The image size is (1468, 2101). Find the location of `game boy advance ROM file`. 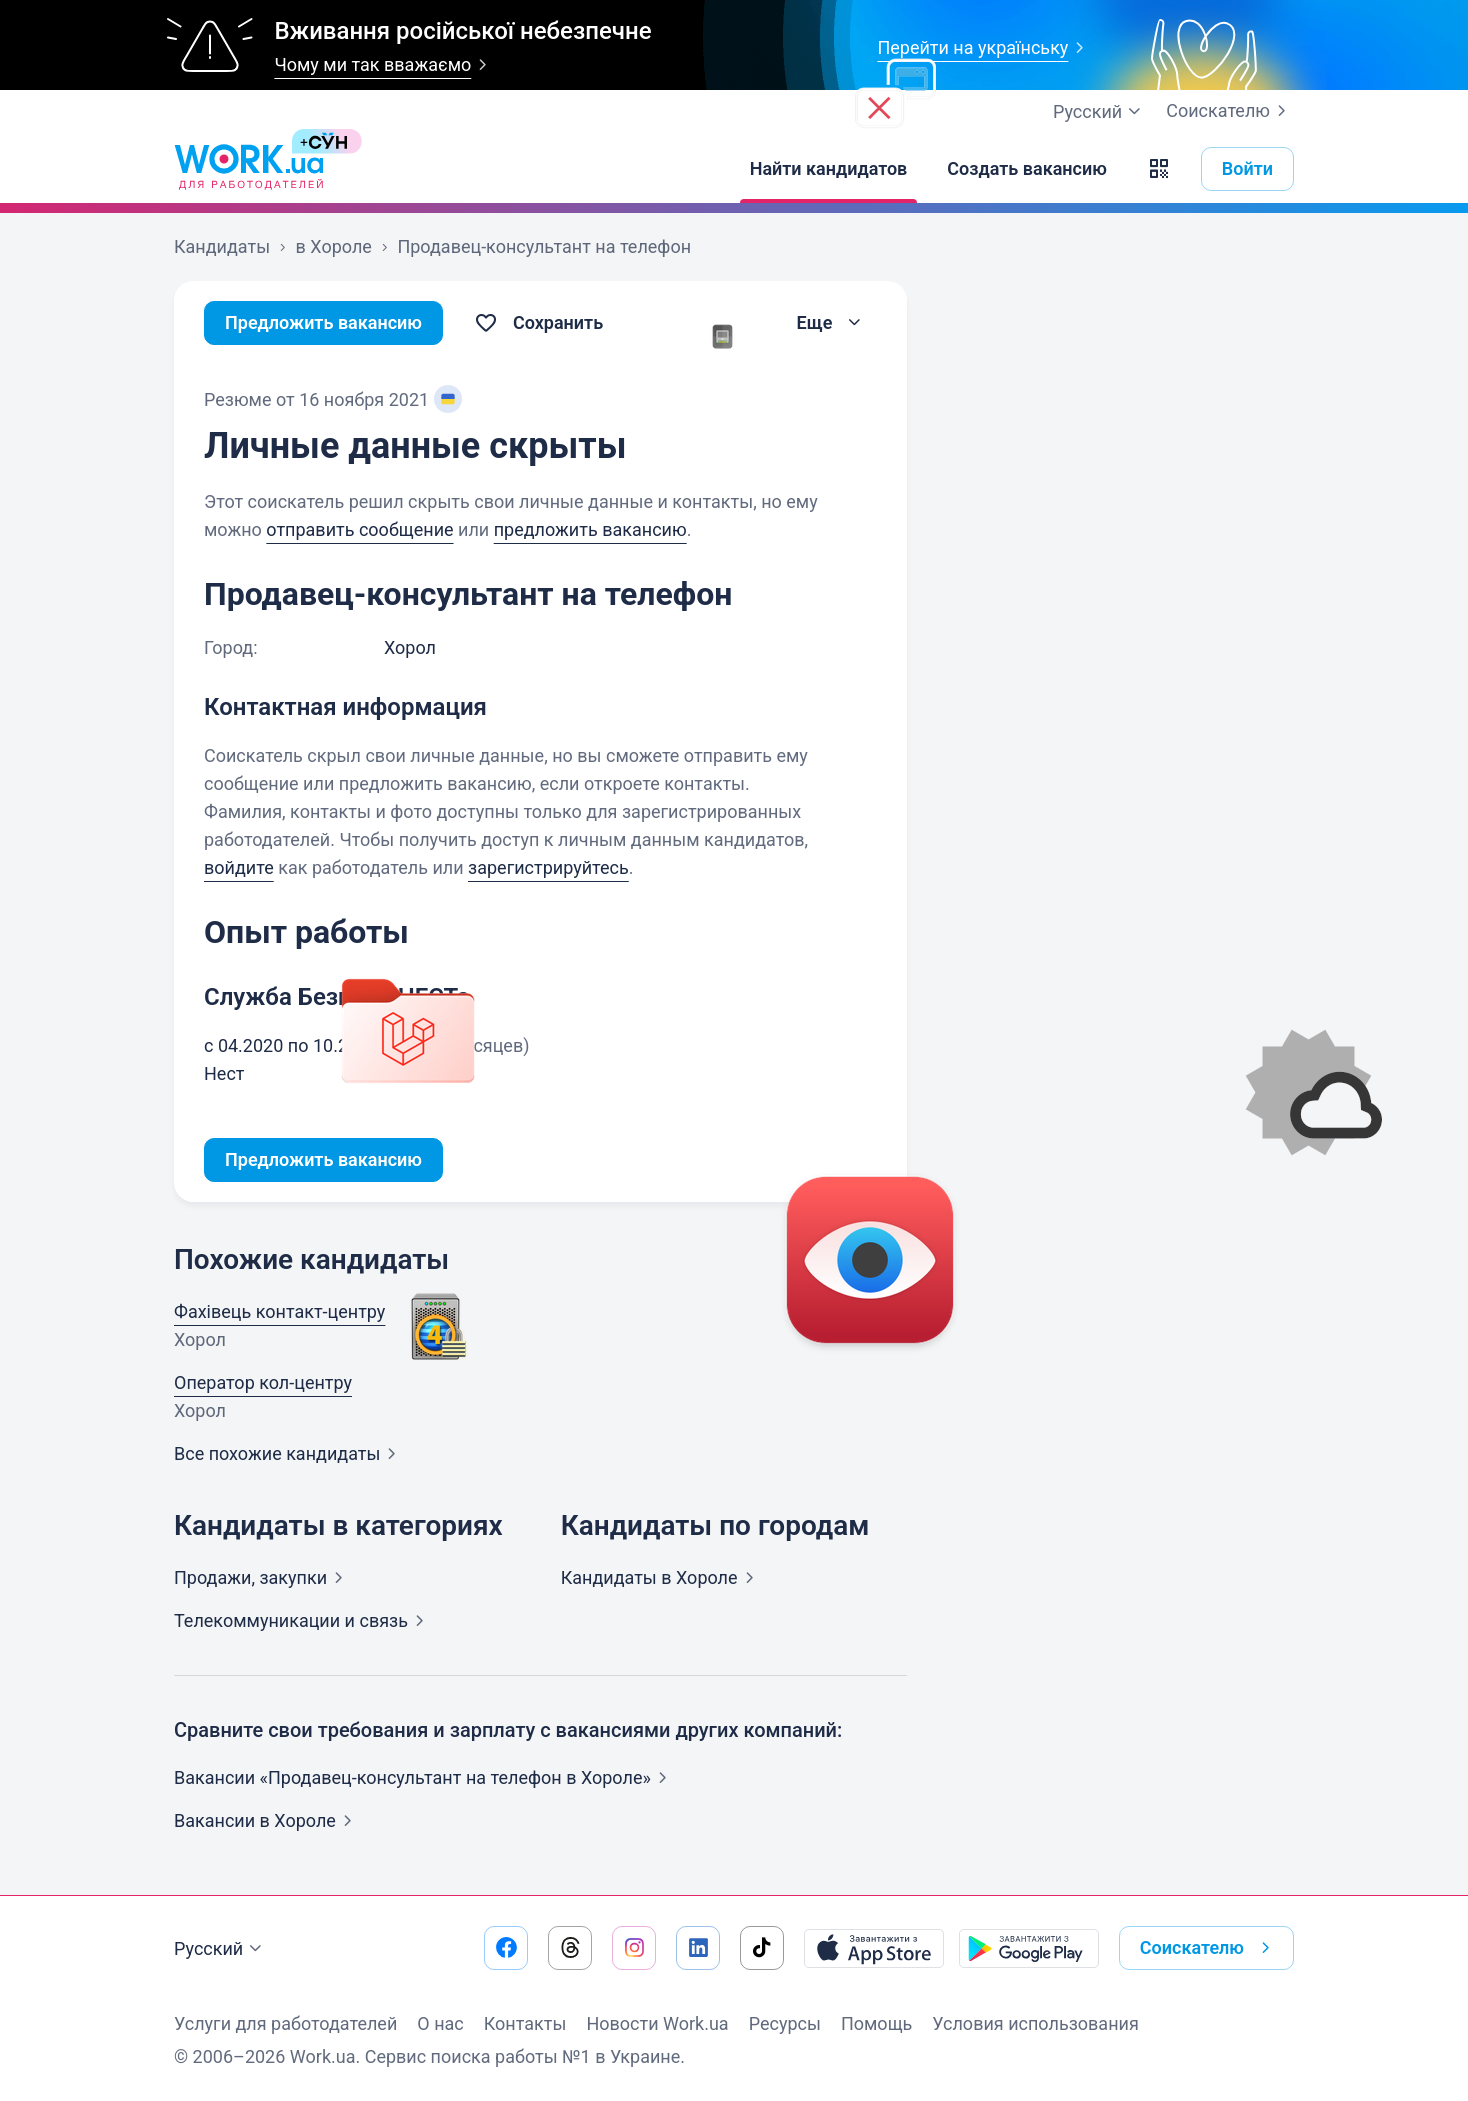

game boy advance ROM file is located at coordinates (722, 336).